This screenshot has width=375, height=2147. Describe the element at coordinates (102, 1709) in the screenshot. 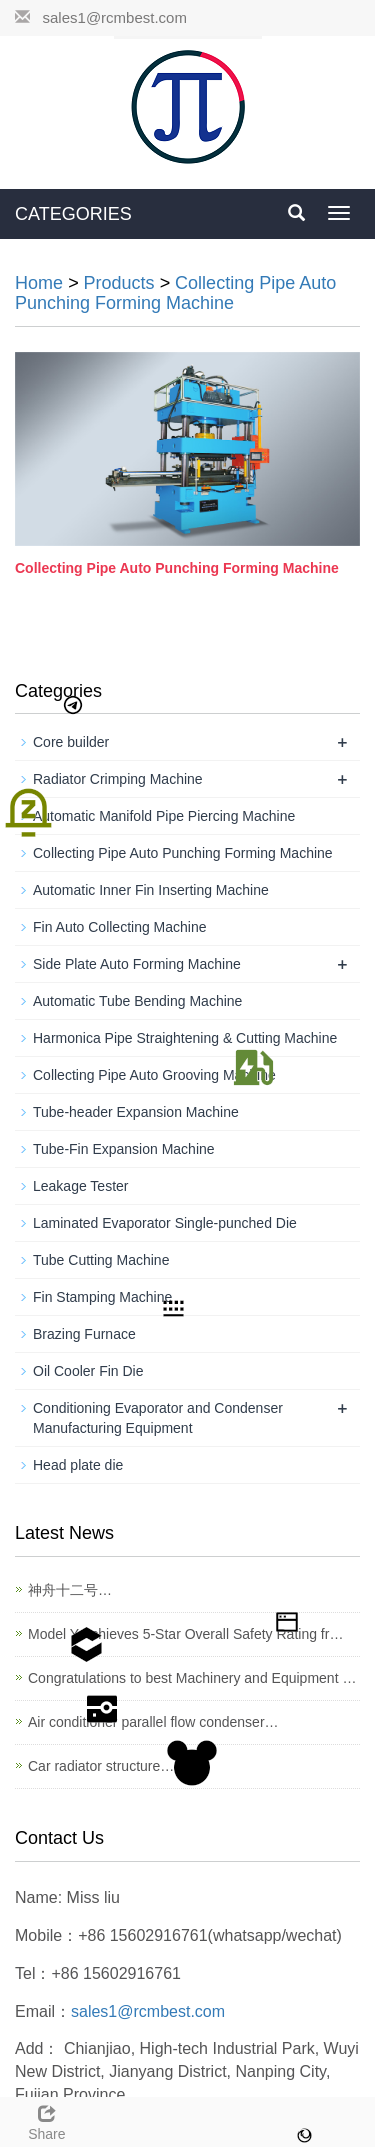

I see `connect to a projector or external display` at that location.